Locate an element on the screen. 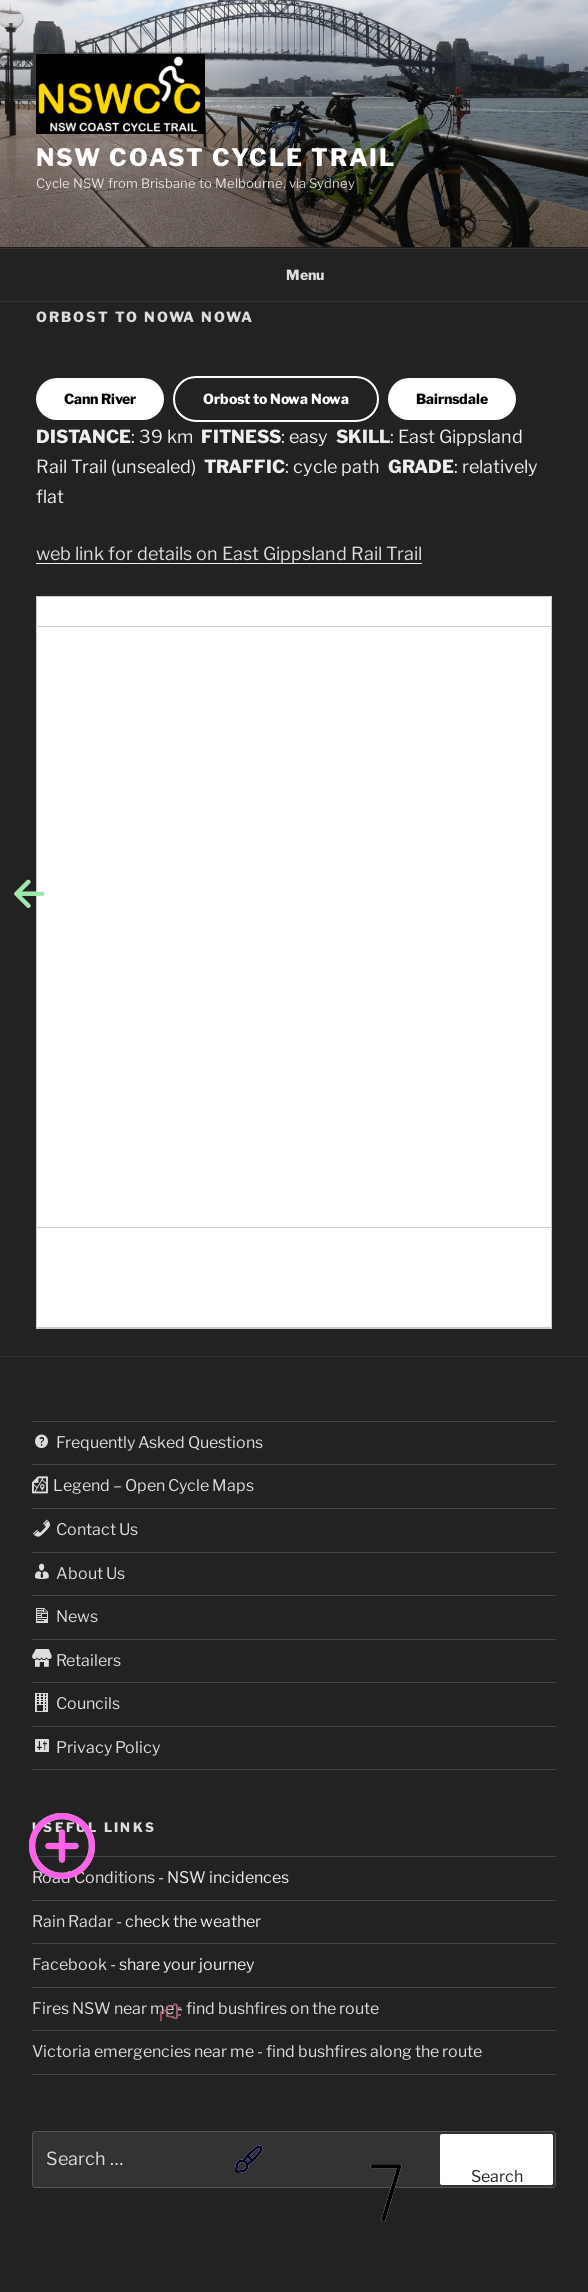  add a new item is located at coordinates (62, 1846).